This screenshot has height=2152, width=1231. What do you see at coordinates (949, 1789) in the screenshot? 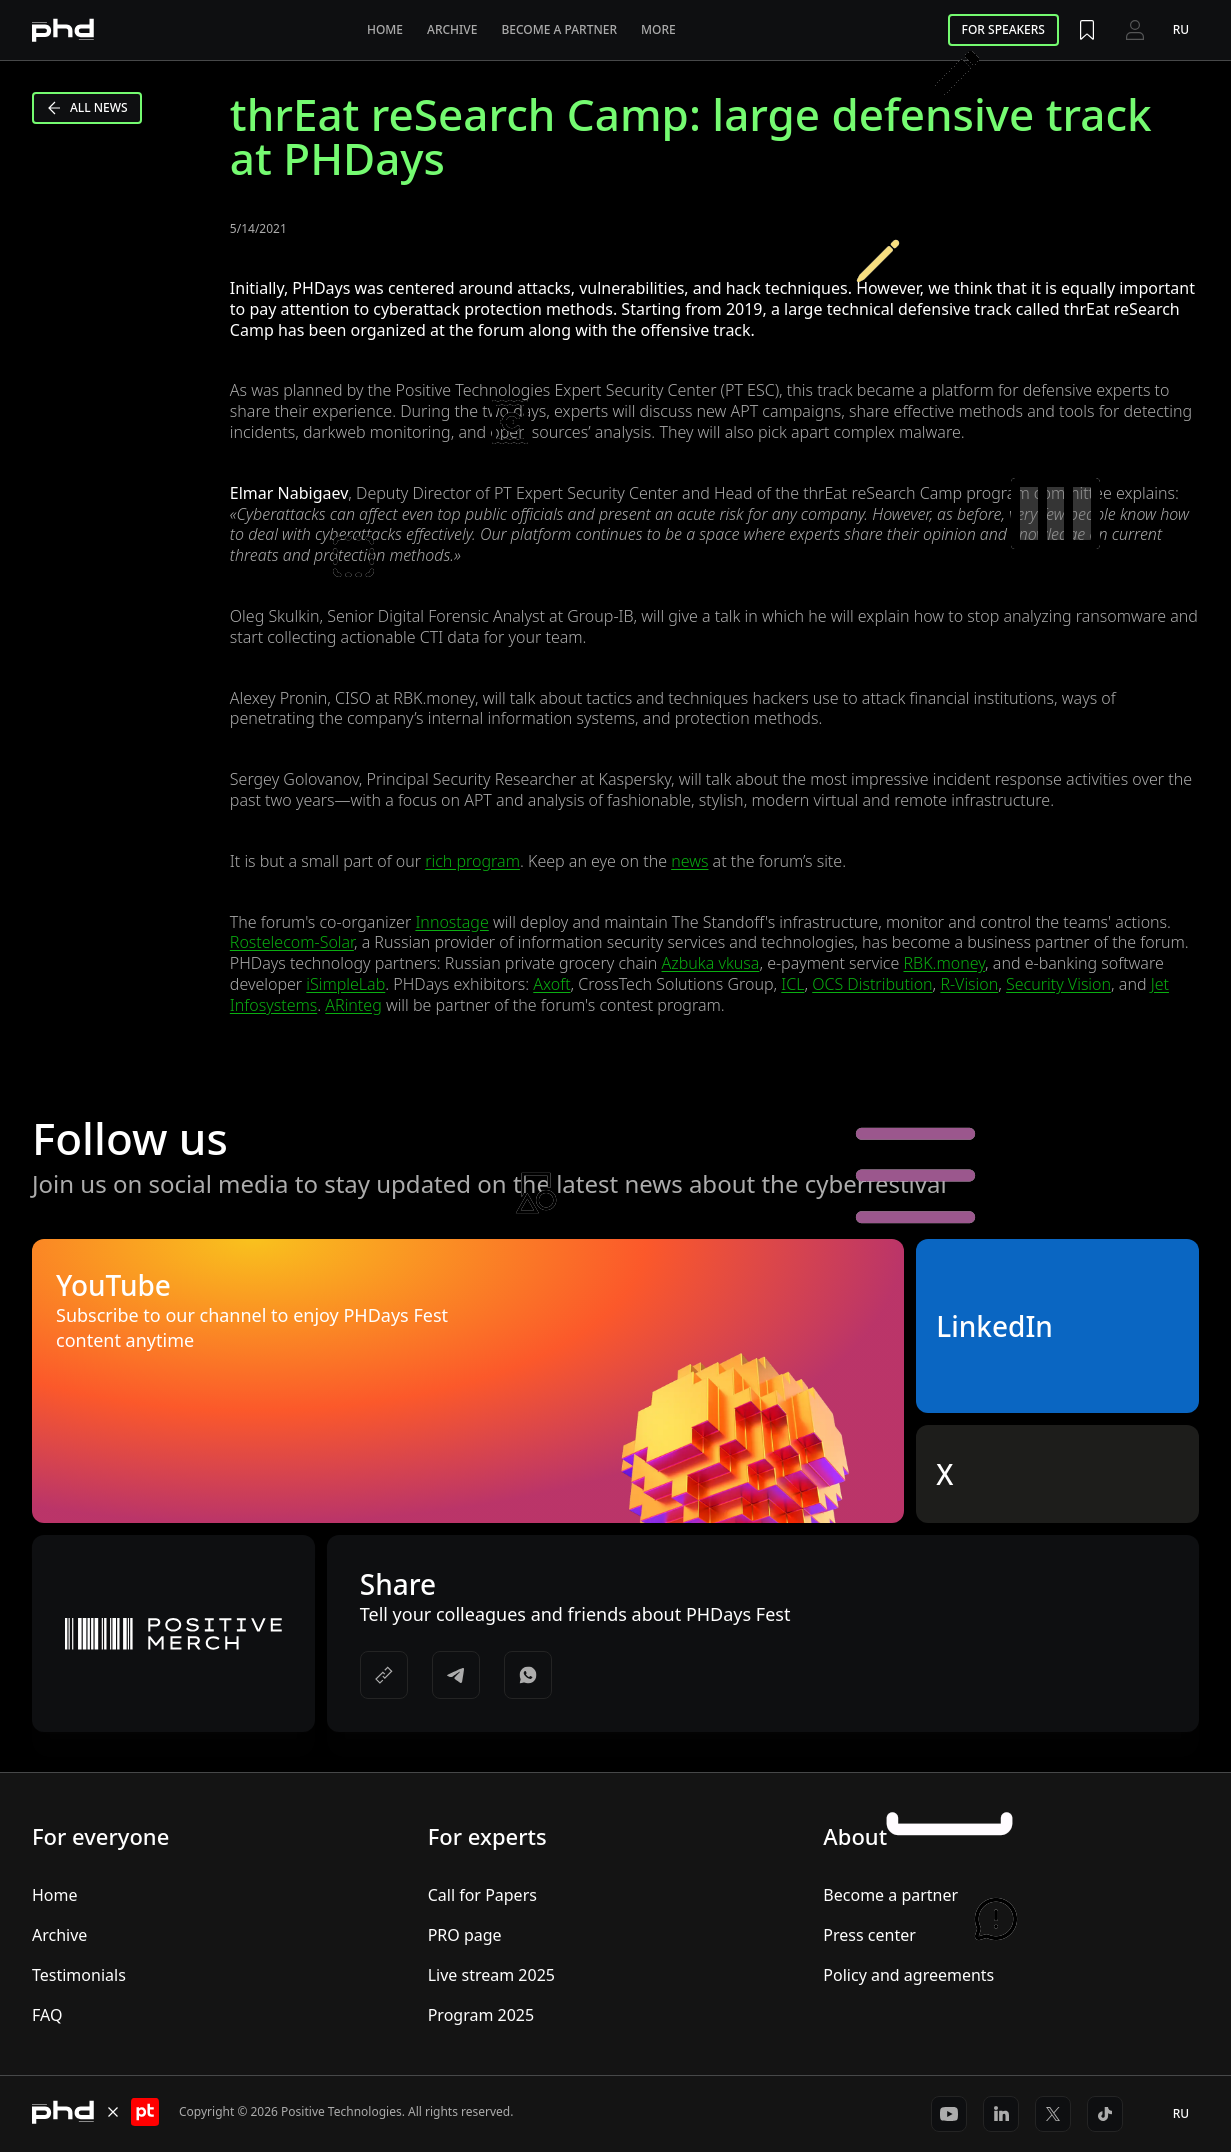
I see `insert a space character` at bounding box center [949, 1789].